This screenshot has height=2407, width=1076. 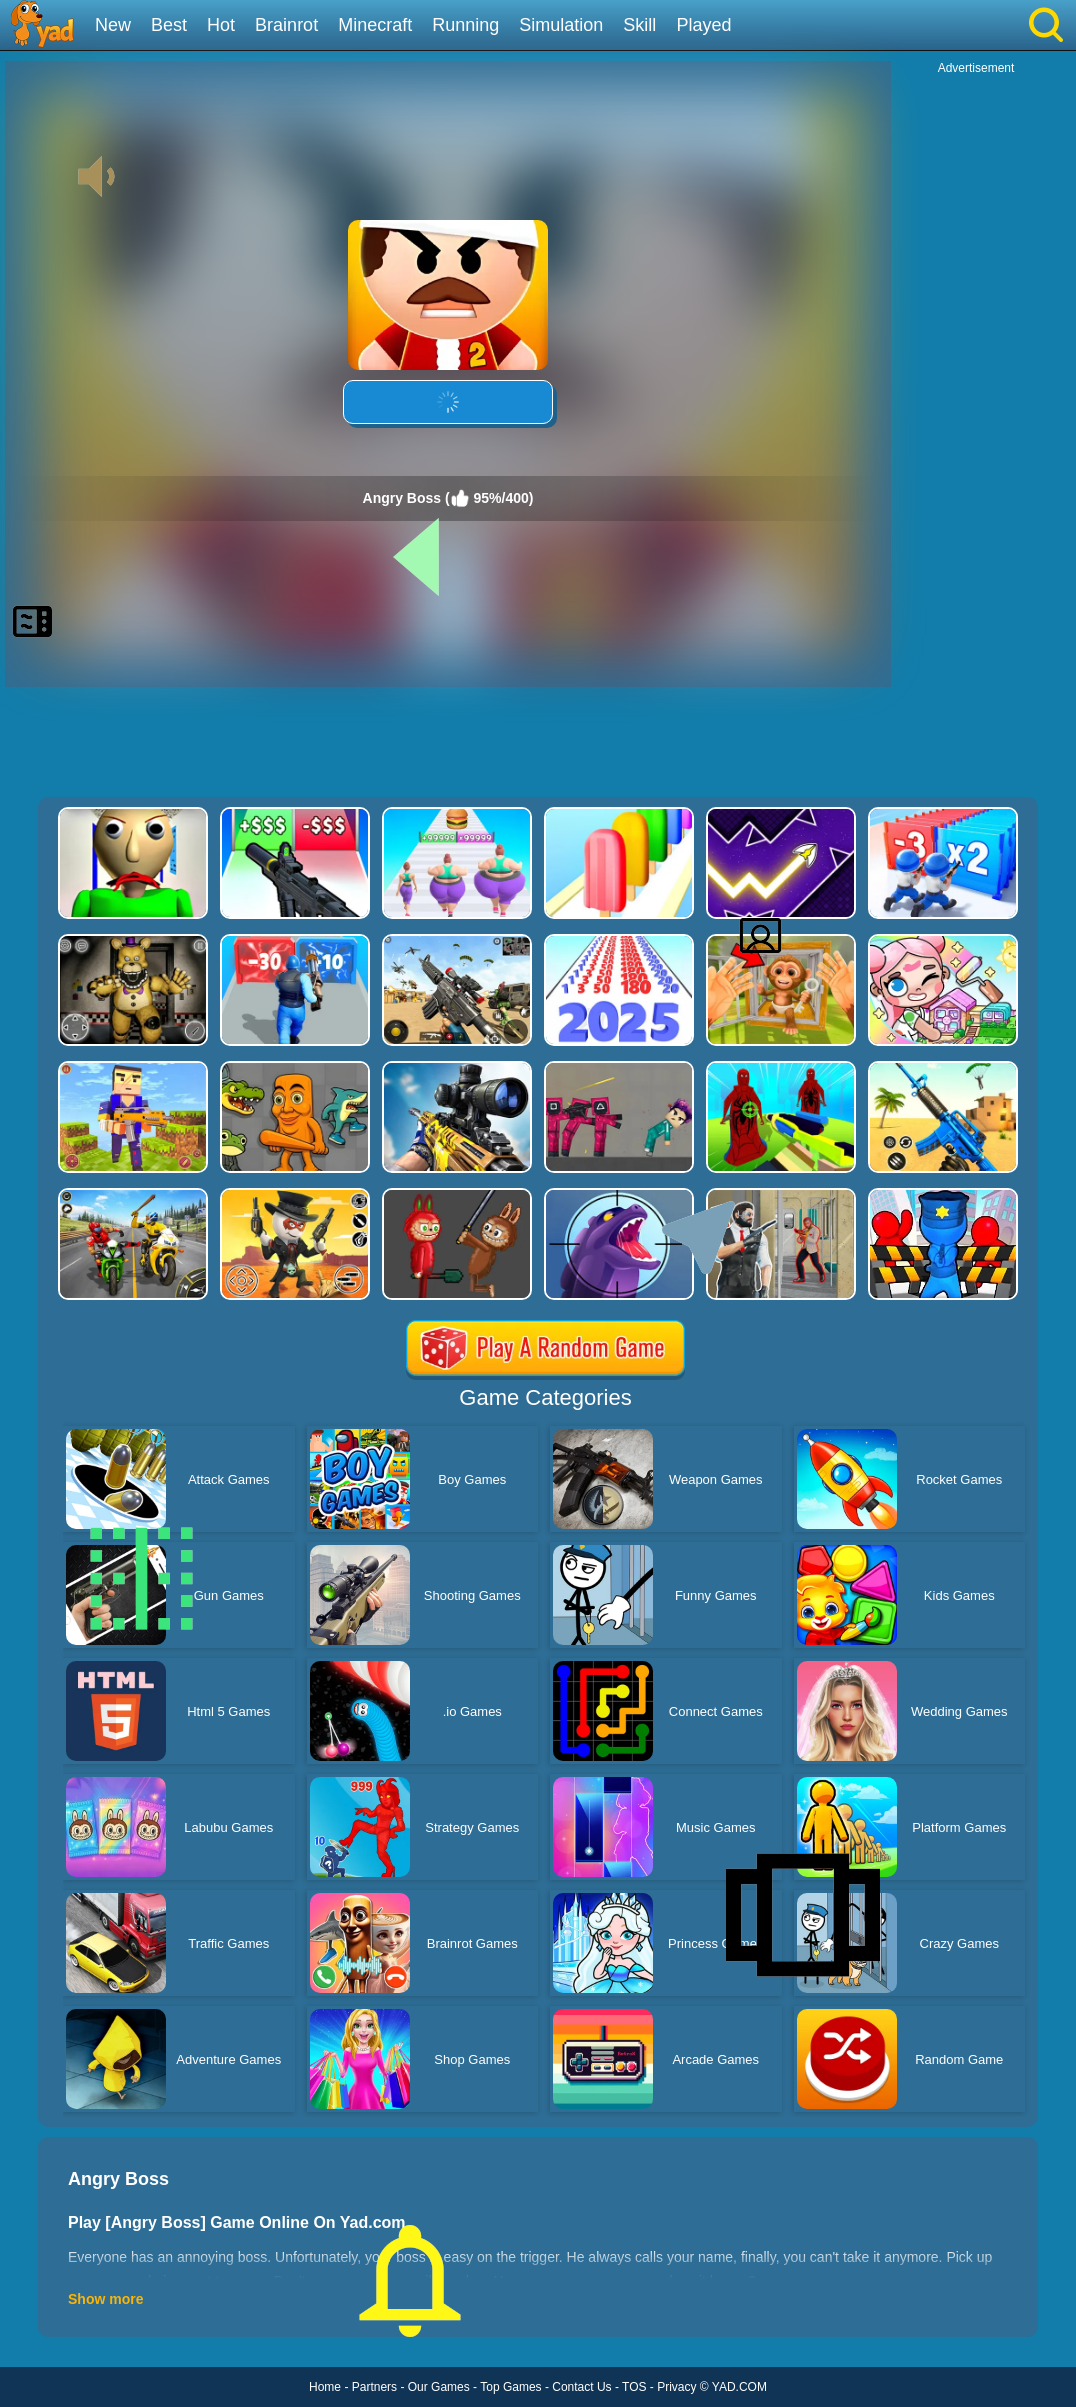 What do you see at coordinates (416, 557) in the screenshot?
I see `go back to the previous screen` at bounding box center [416, 557].